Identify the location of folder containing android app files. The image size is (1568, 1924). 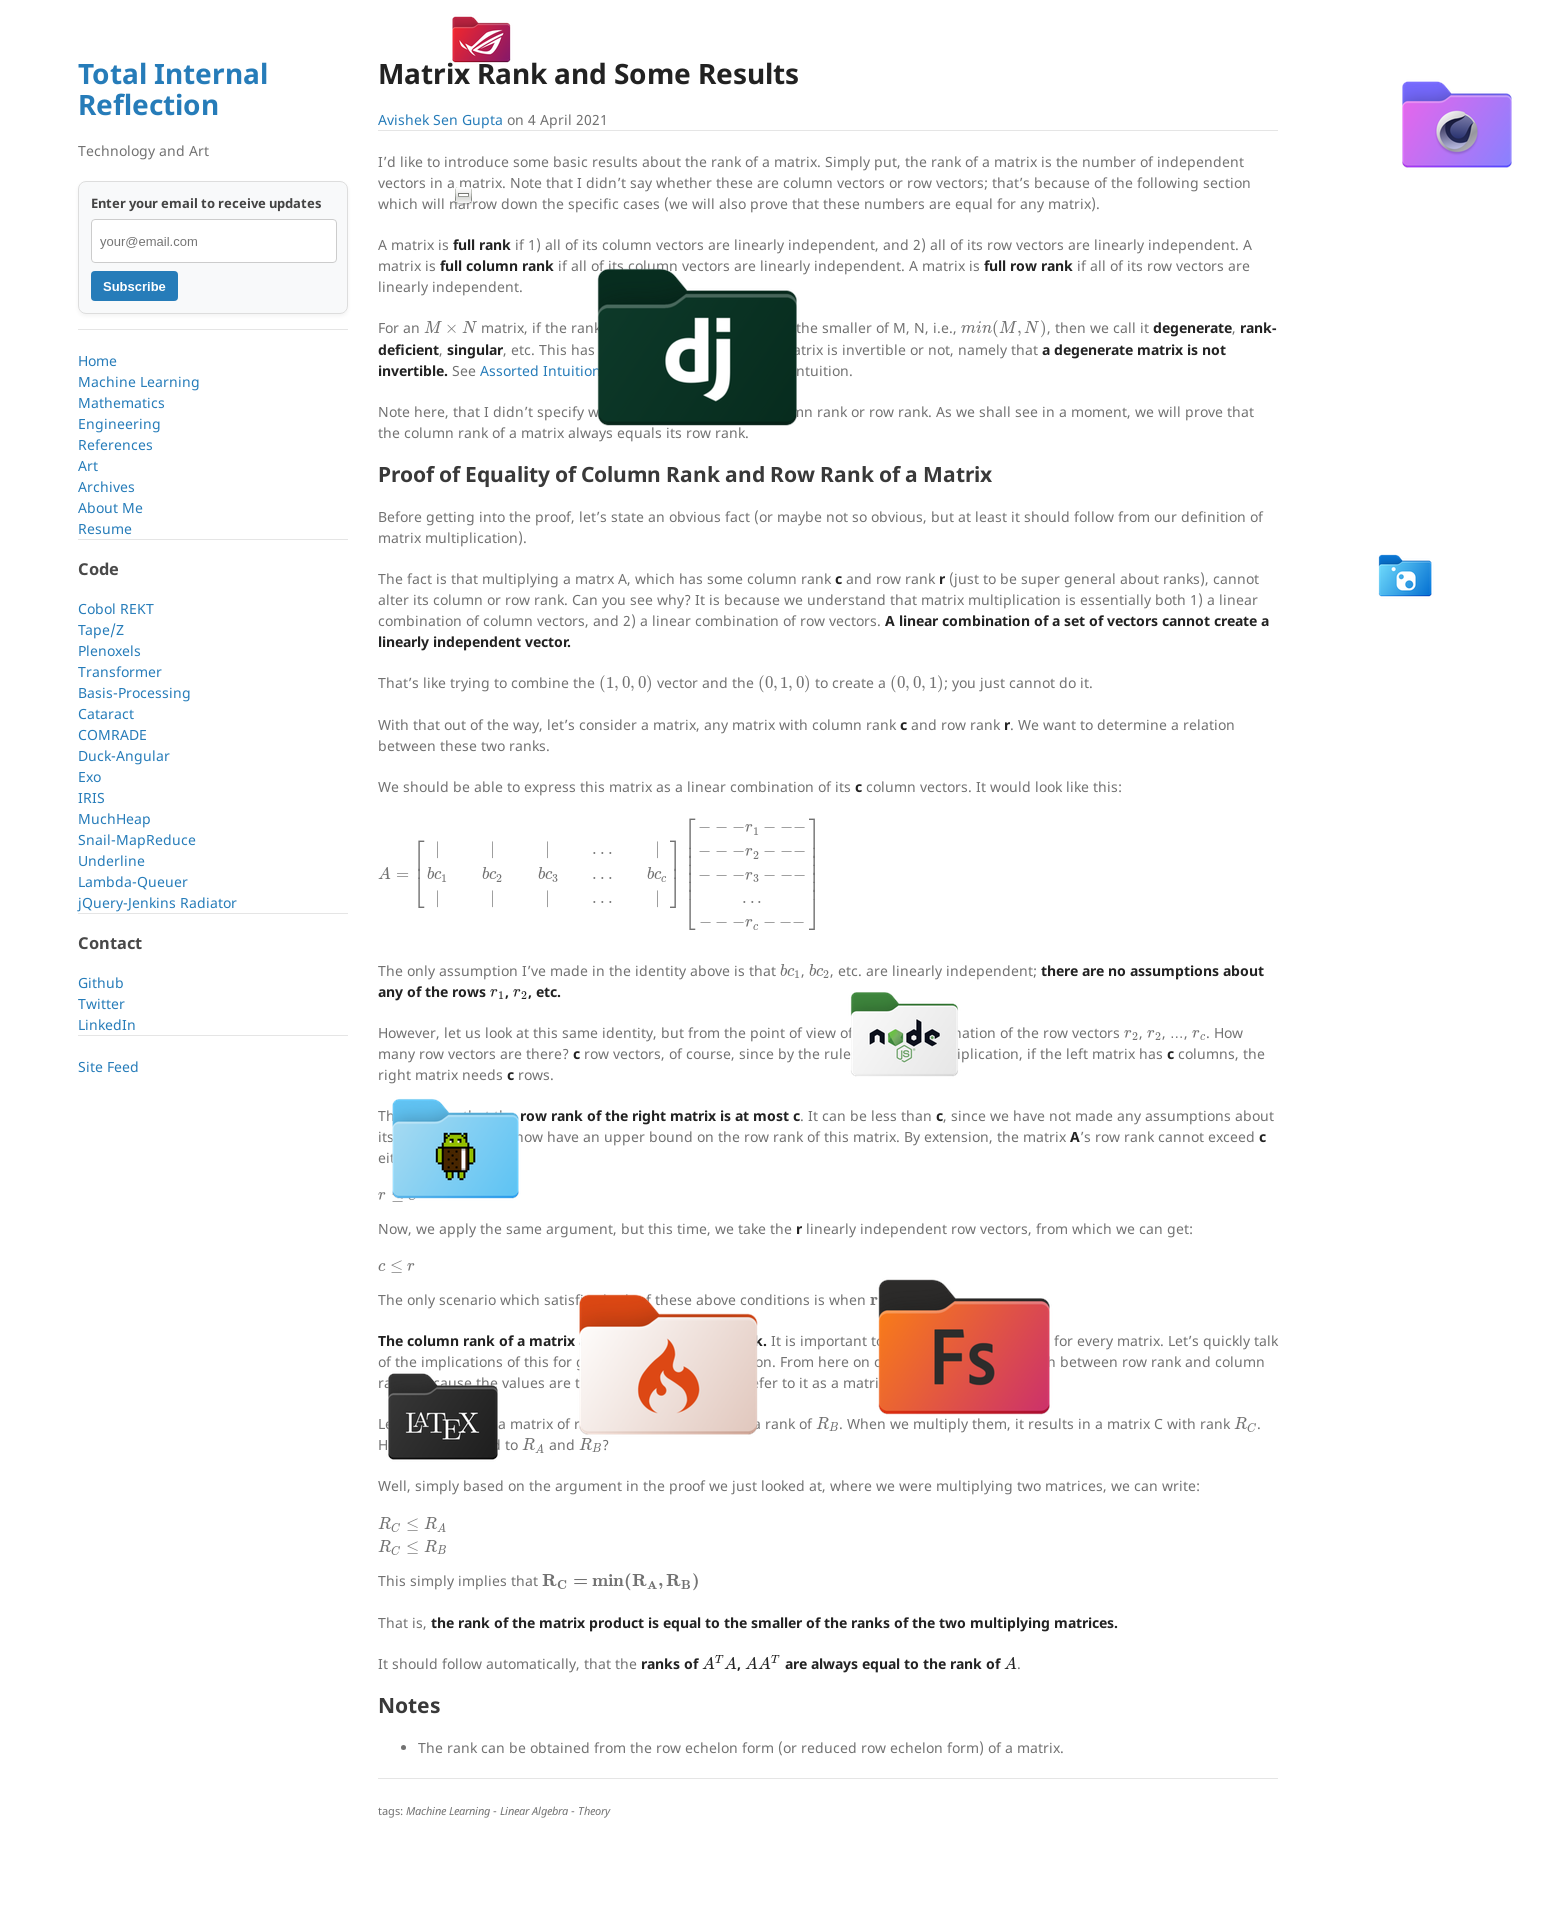
(455, 1152).